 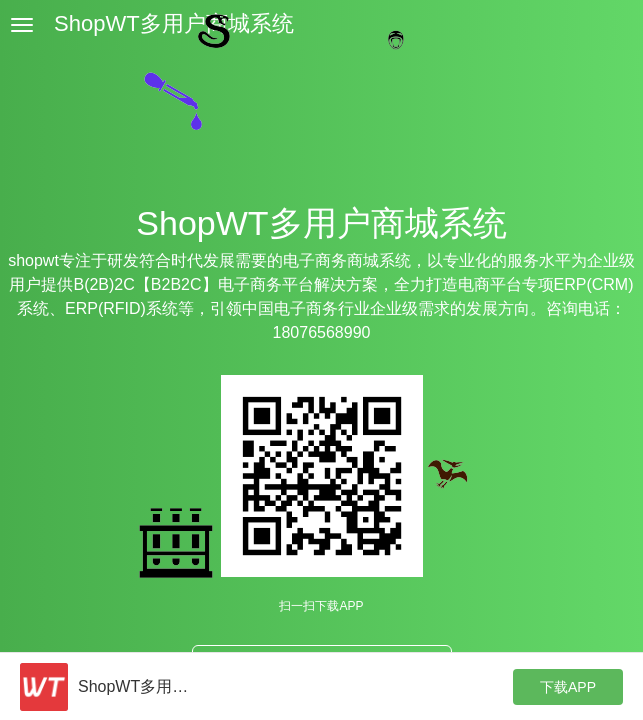 What do you see at coordinates (396, 40) in the screenshot?
I see `indicates poison or venom status effect` at bounding box center [396, 40].